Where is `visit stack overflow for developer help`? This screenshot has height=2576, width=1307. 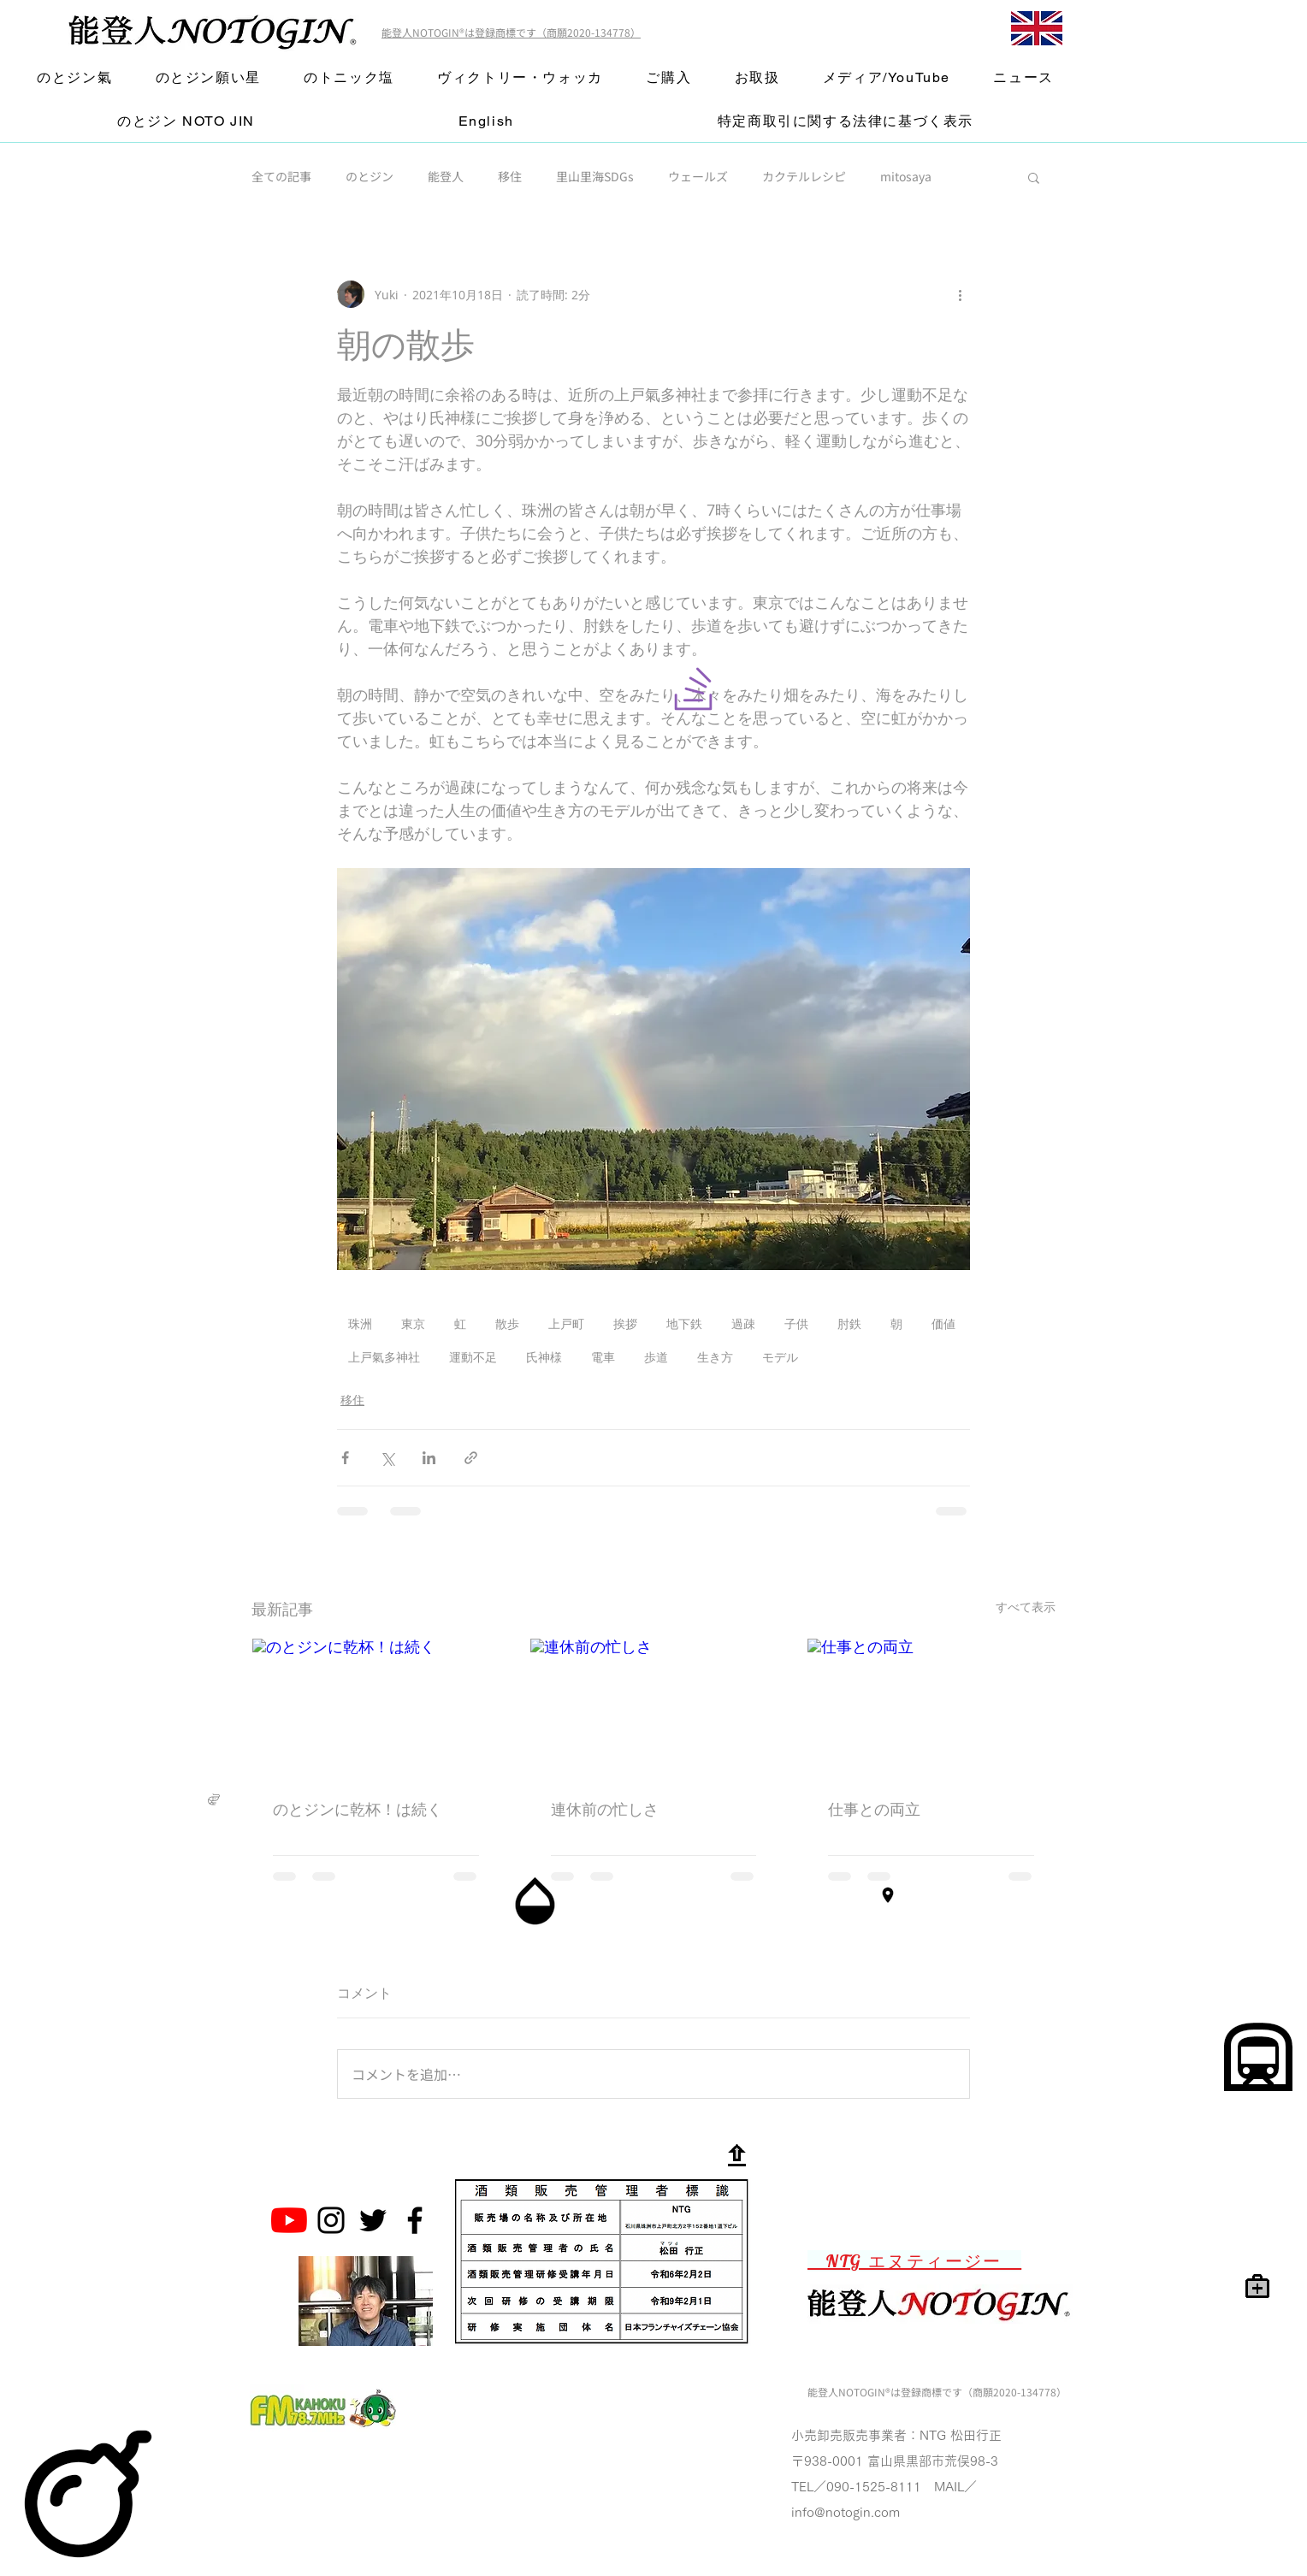
visit stack overflow for developer help is located at coordinates (693, 689).